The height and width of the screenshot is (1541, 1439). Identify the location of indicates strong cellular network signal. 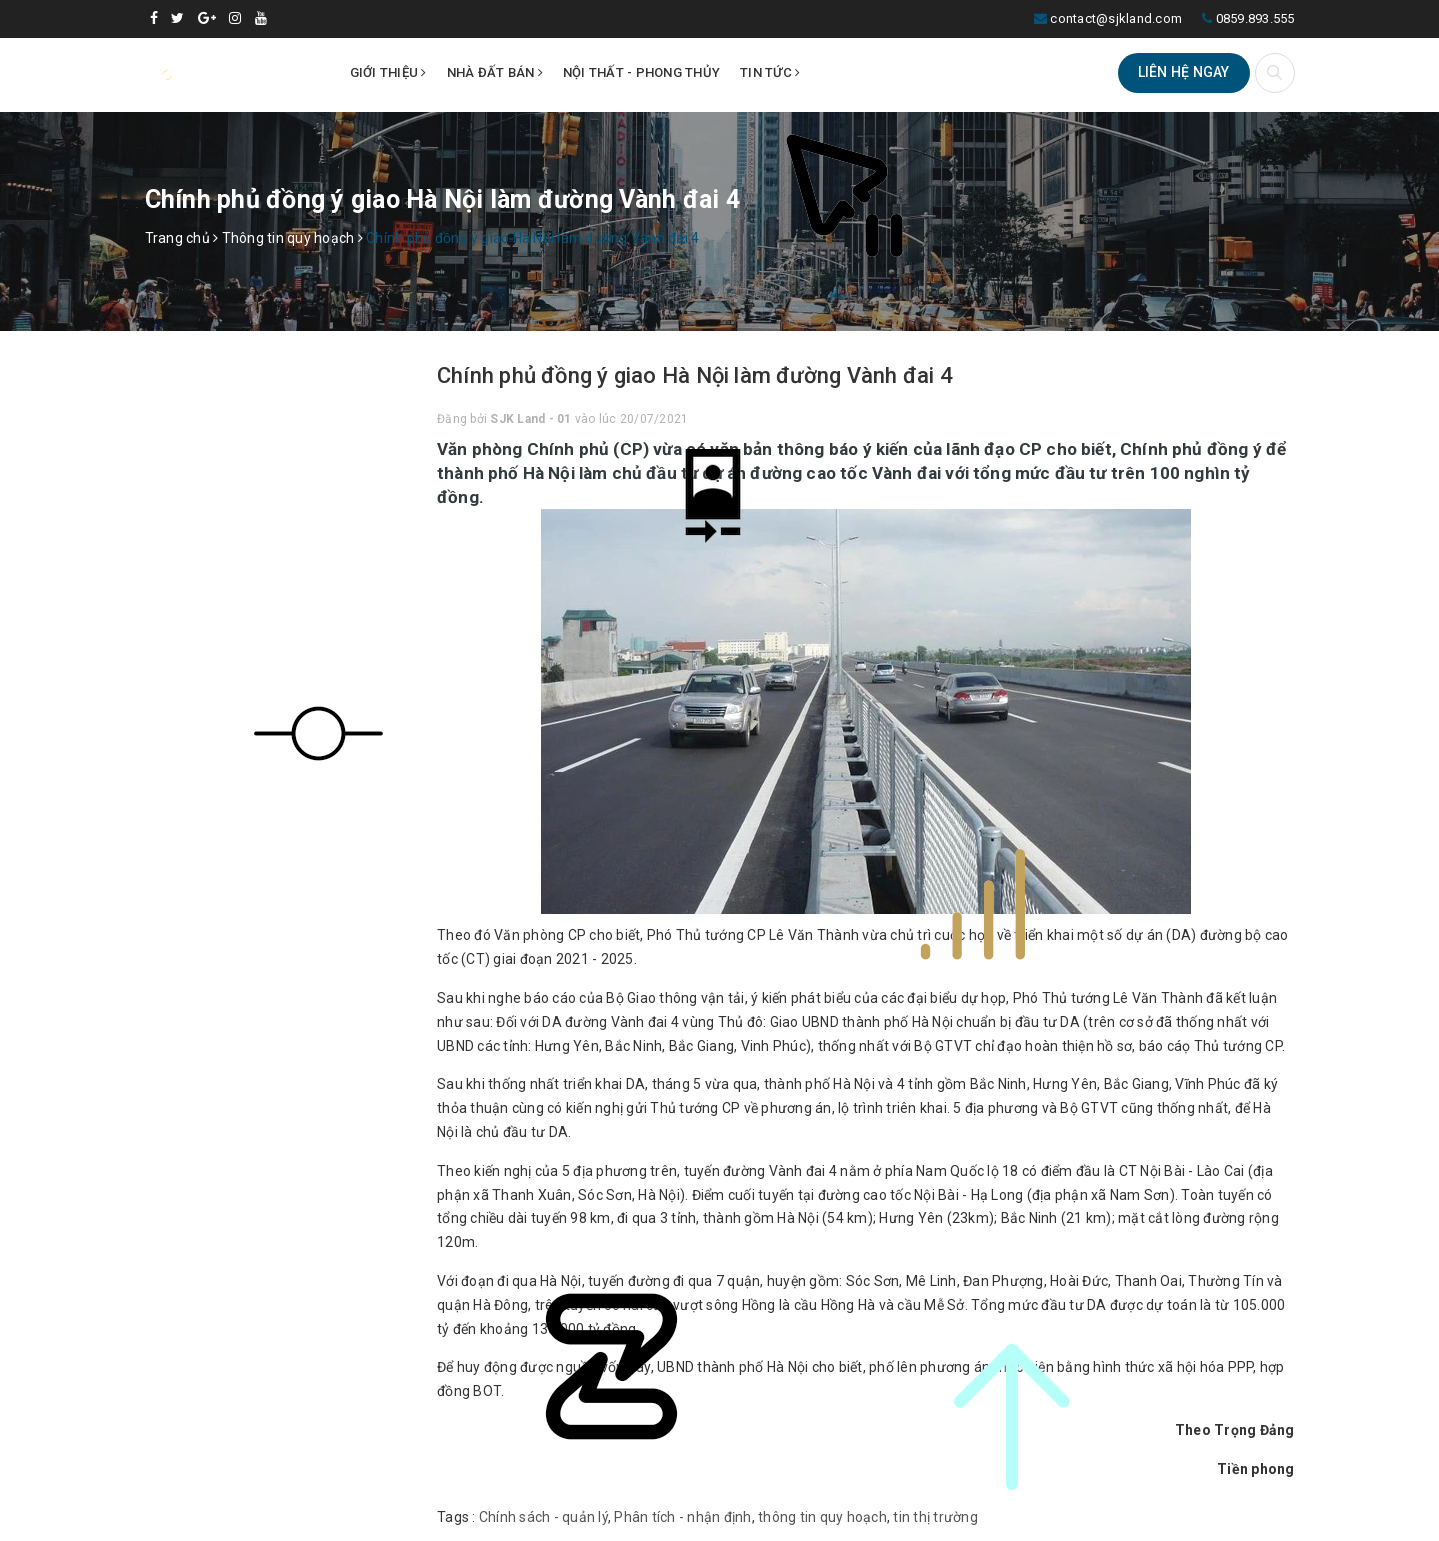
(995, 898).